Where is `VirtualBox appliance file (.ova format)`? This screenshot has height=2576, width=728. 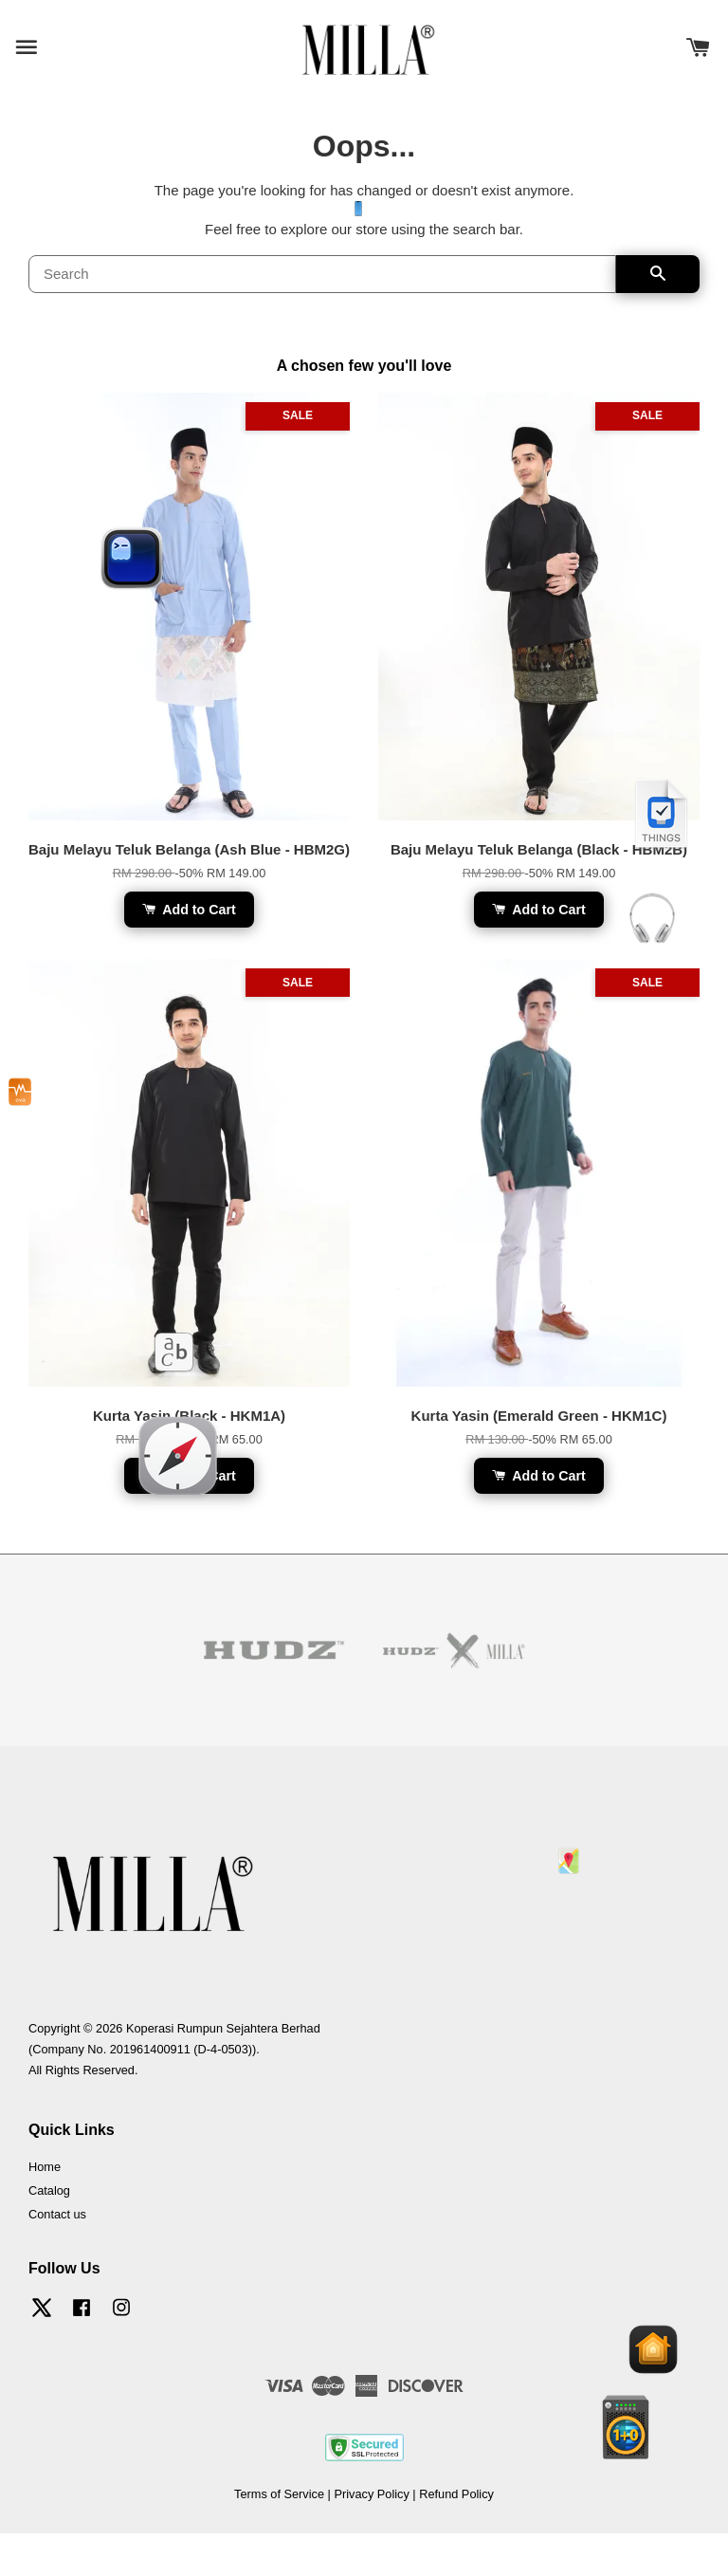 VirtualBox appliance file (.ova format) is located at coordinates (20, 1092).